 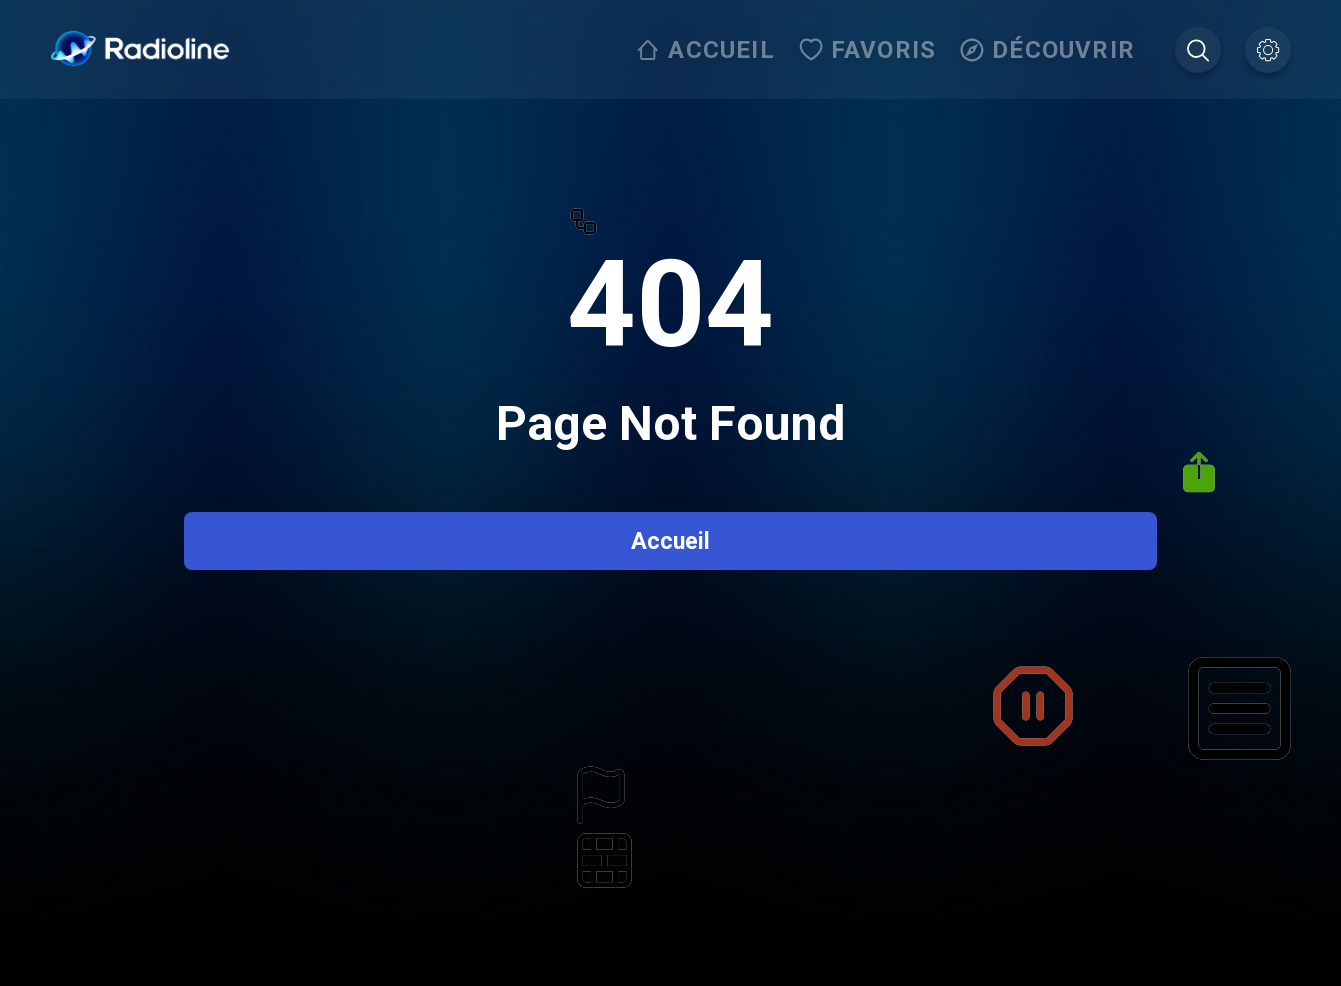 I want to click on pause or halt a process, so click(x=1033, y=706).